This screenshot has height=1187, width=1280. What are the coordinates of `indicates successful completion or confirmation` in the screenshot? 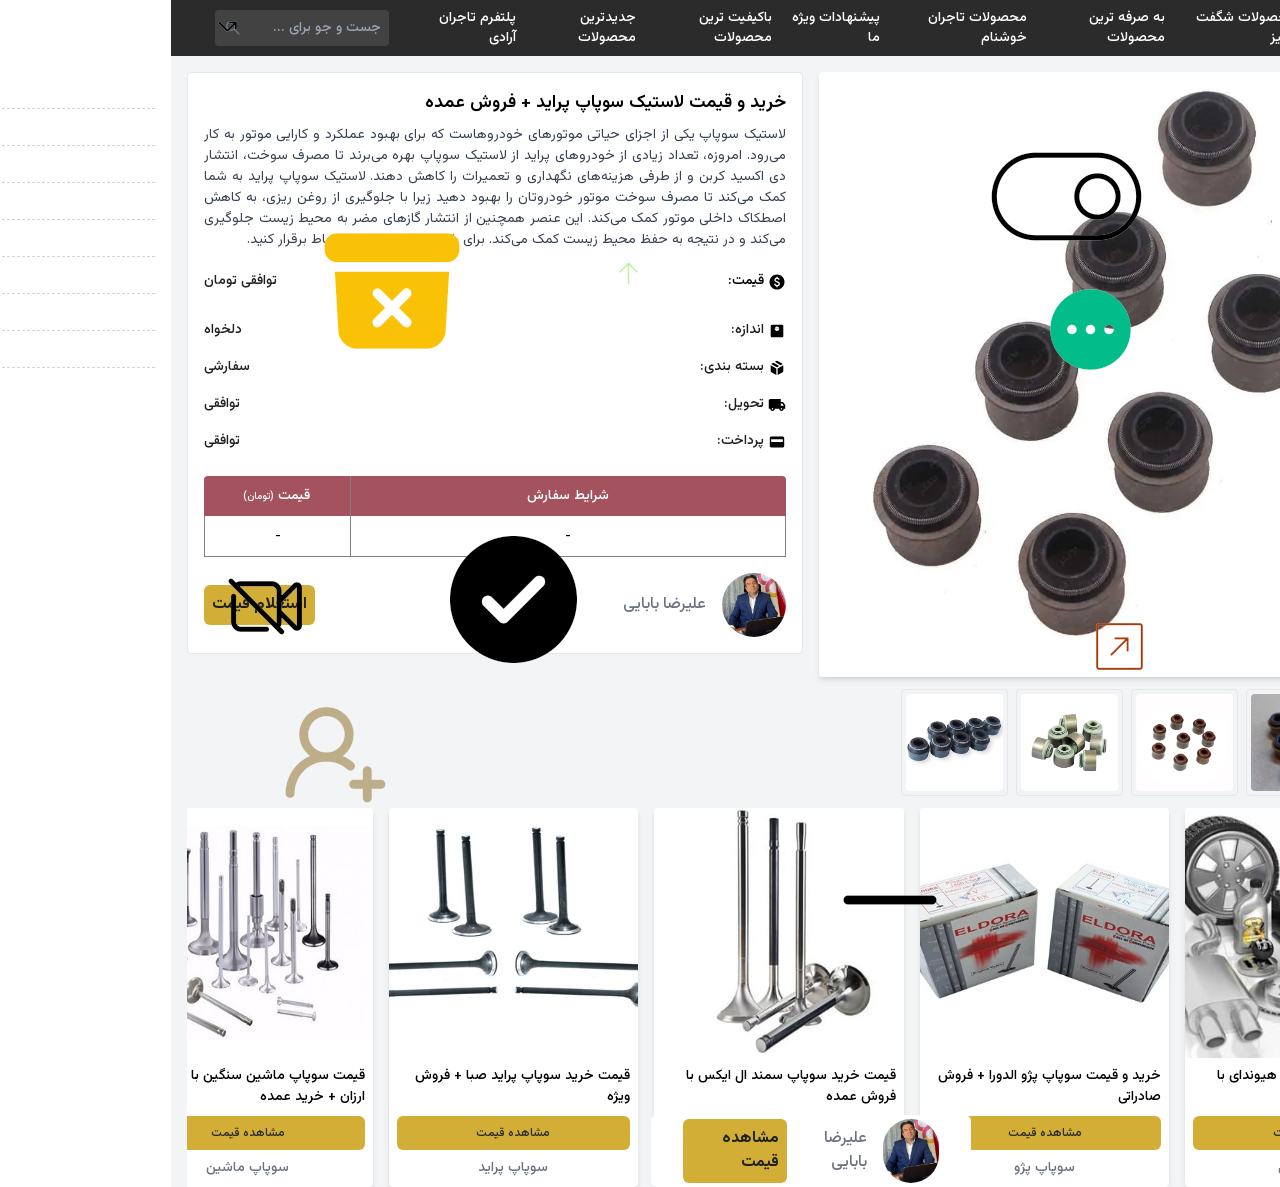 It's located at (513, 599).